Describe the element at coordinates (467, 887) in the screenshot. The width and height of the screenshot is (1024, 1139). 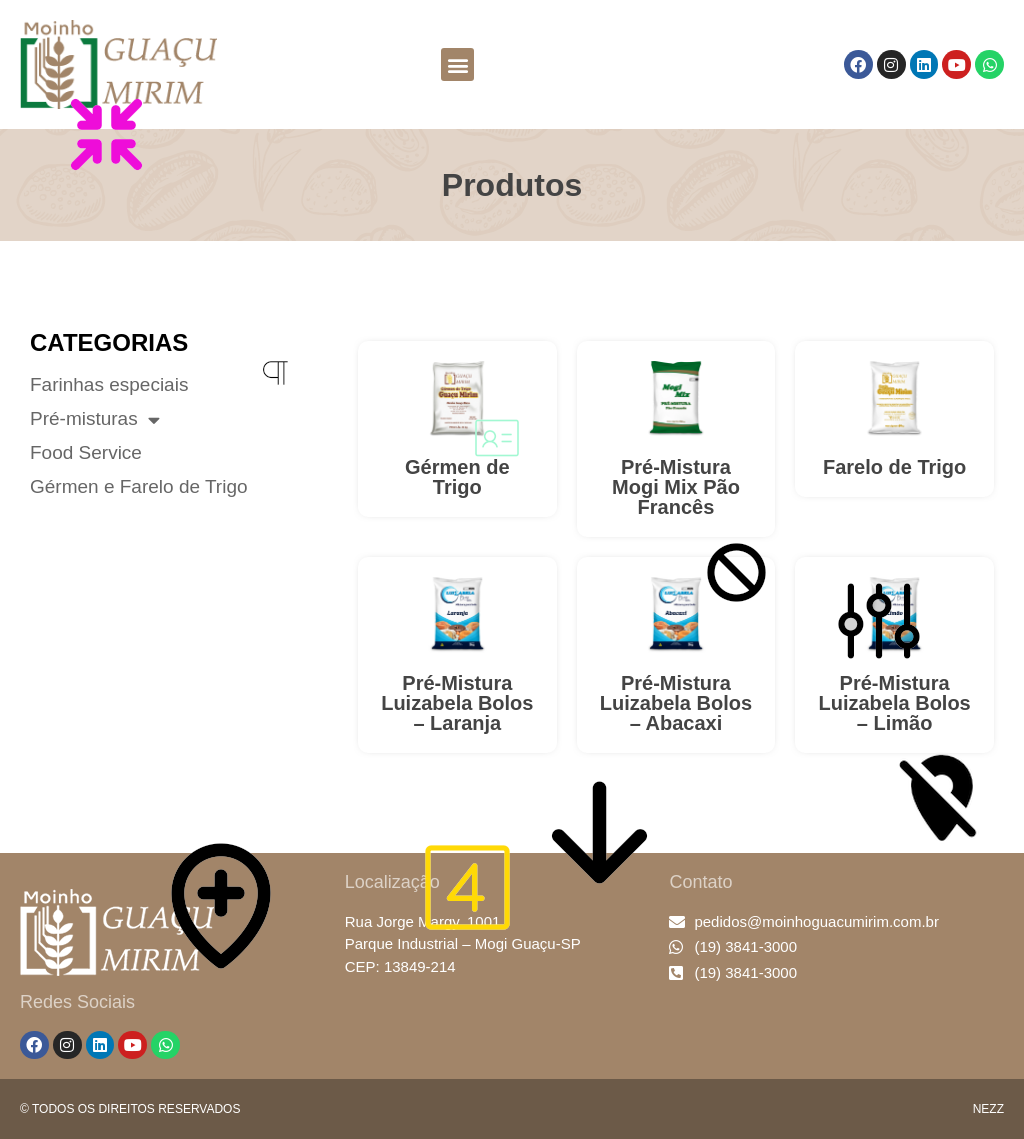
I see `select or input the number four` at that location.